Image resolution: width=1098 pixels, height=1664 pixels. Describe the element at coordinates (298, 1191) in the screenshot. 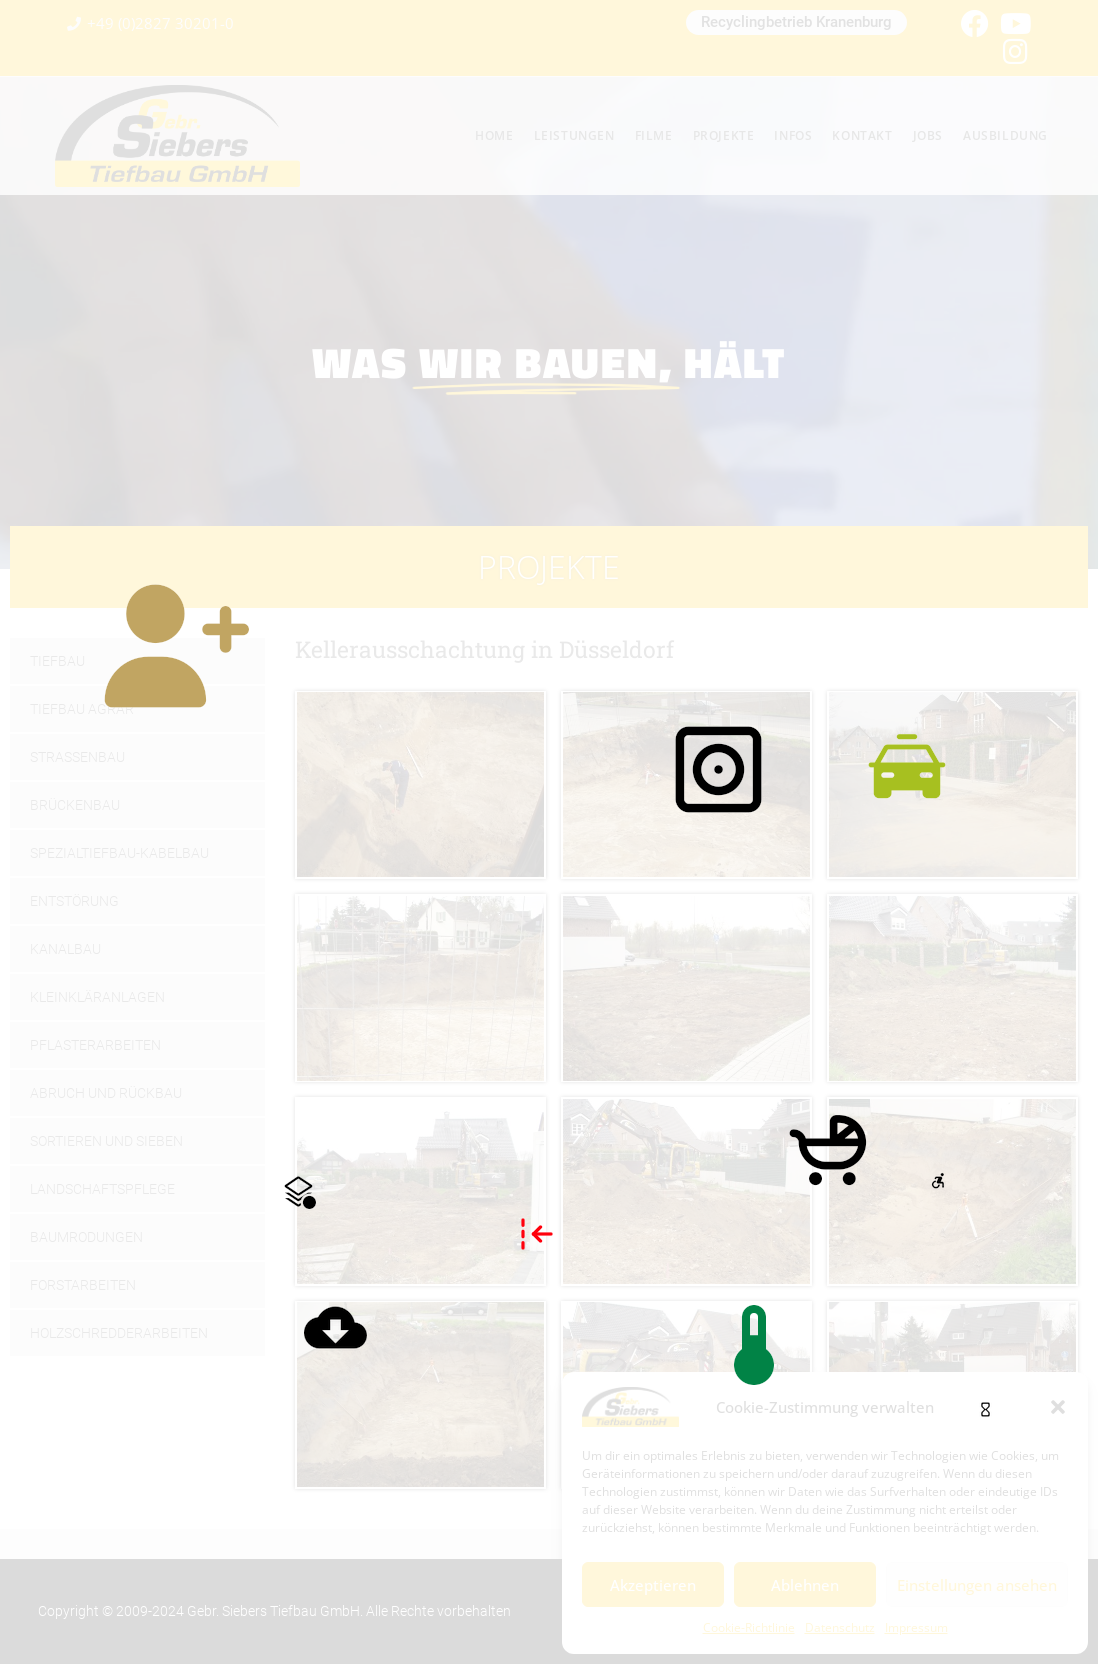

I see `layers with unread notification or update available` at that location.